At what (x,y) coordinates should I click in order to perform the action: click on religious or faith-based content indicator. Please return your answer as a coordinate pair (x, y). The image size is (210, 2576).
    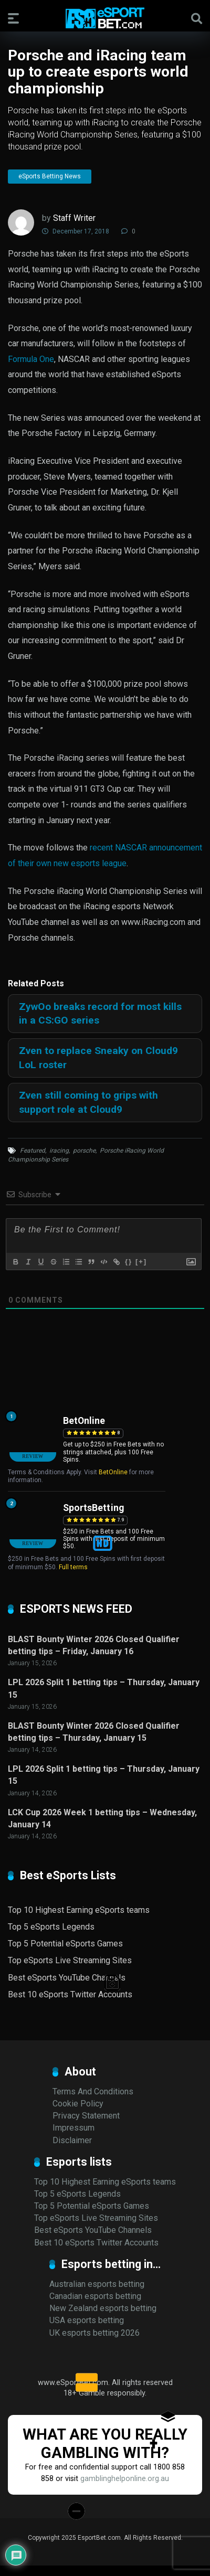
    Looking at the image, I should click on (153, 2444).